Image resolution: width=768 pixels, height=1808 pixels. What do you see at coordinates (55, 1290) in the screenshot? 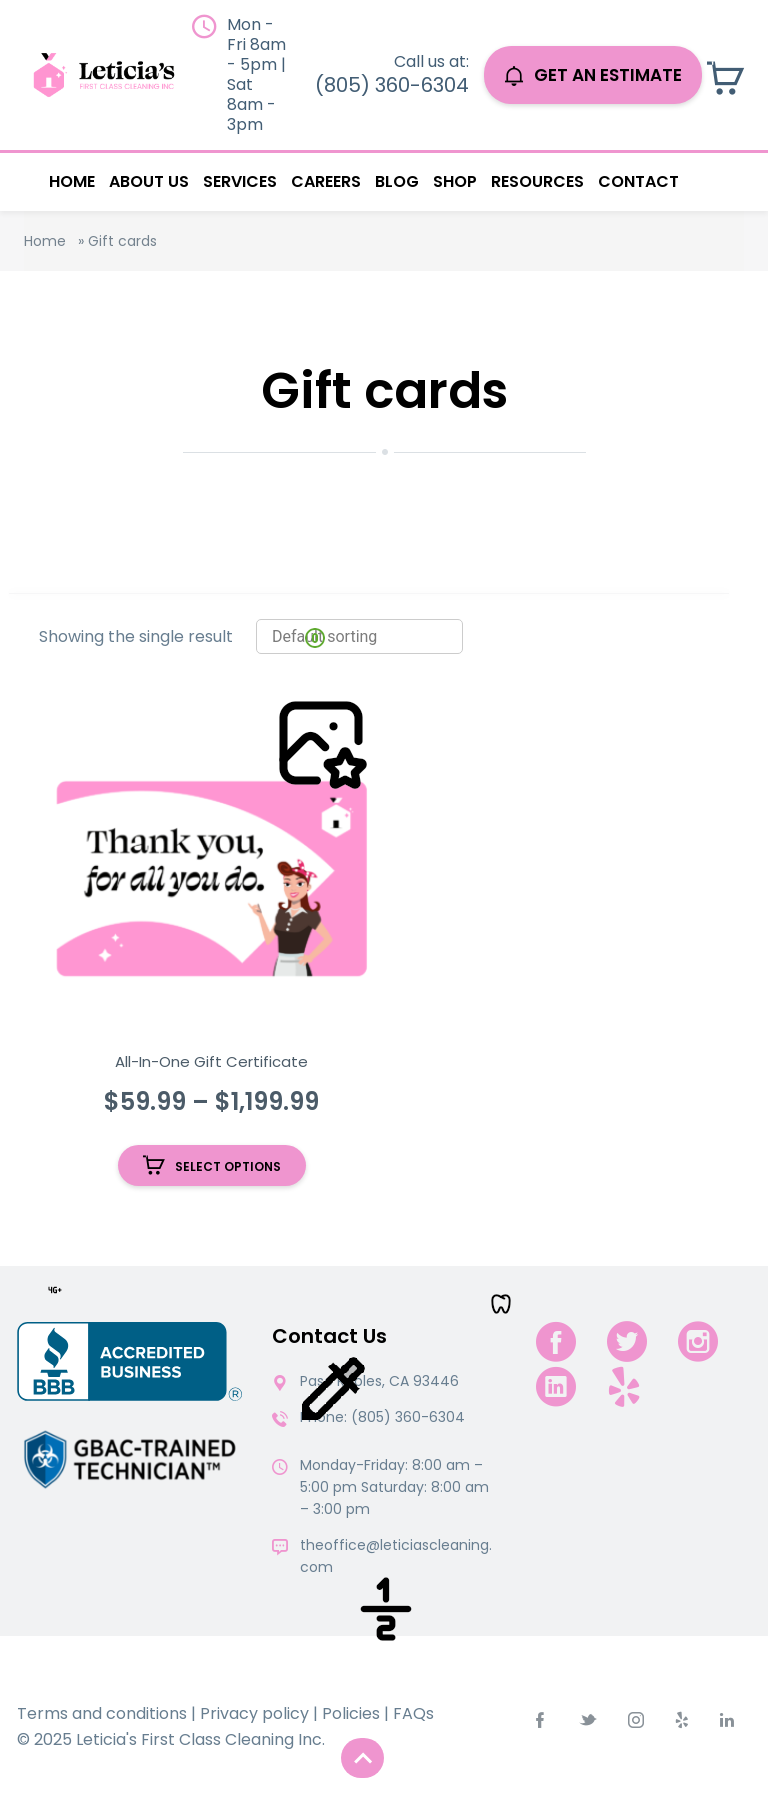
I see `indicates 4G+ or LTE-Advanced network connectivity` at bounding box center [55, 1290].